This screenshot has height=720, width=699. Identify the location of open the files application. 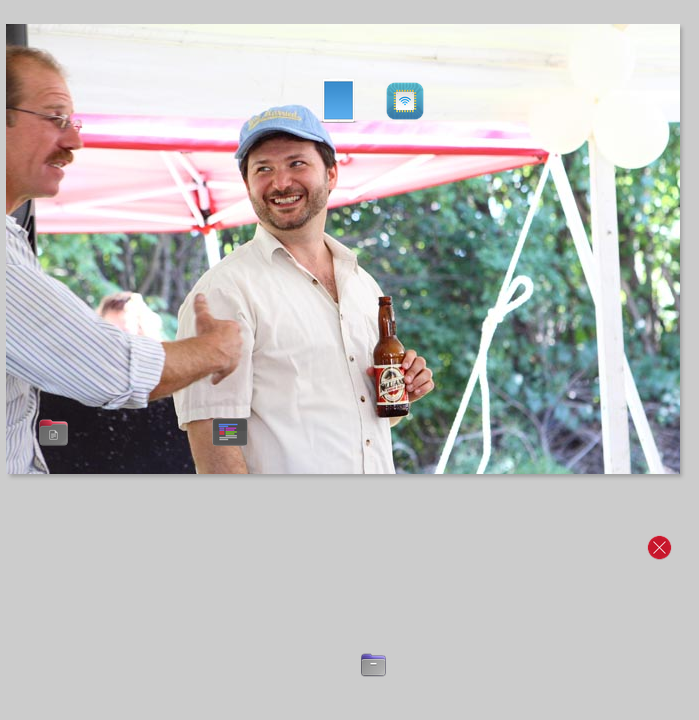
(373, 664).